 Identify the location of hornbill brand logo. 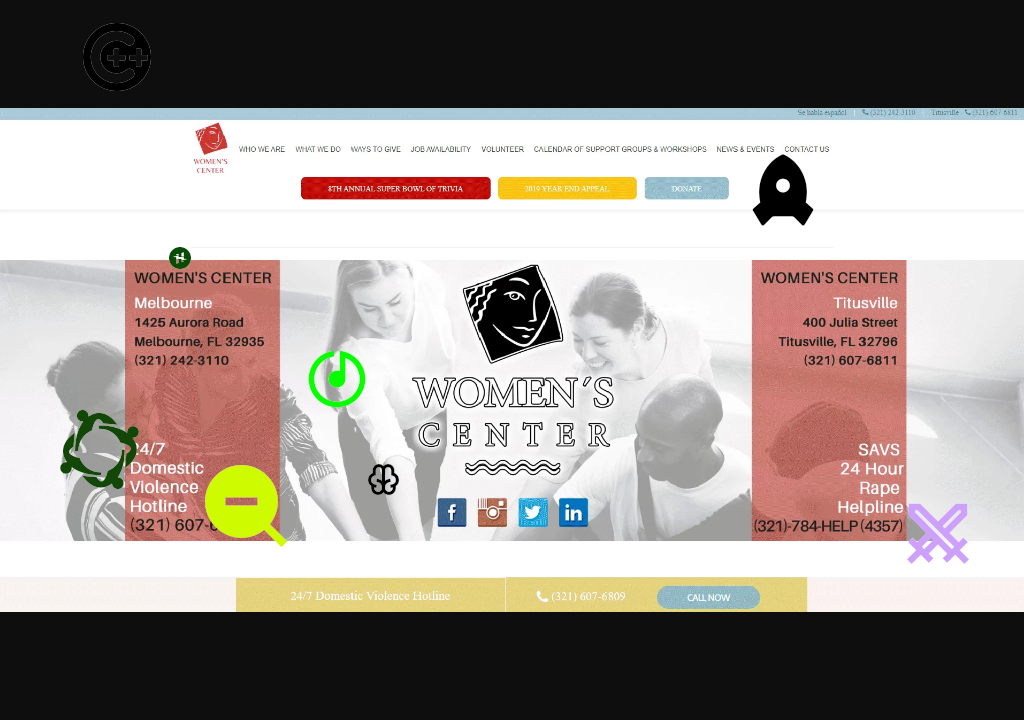
(99, 449).